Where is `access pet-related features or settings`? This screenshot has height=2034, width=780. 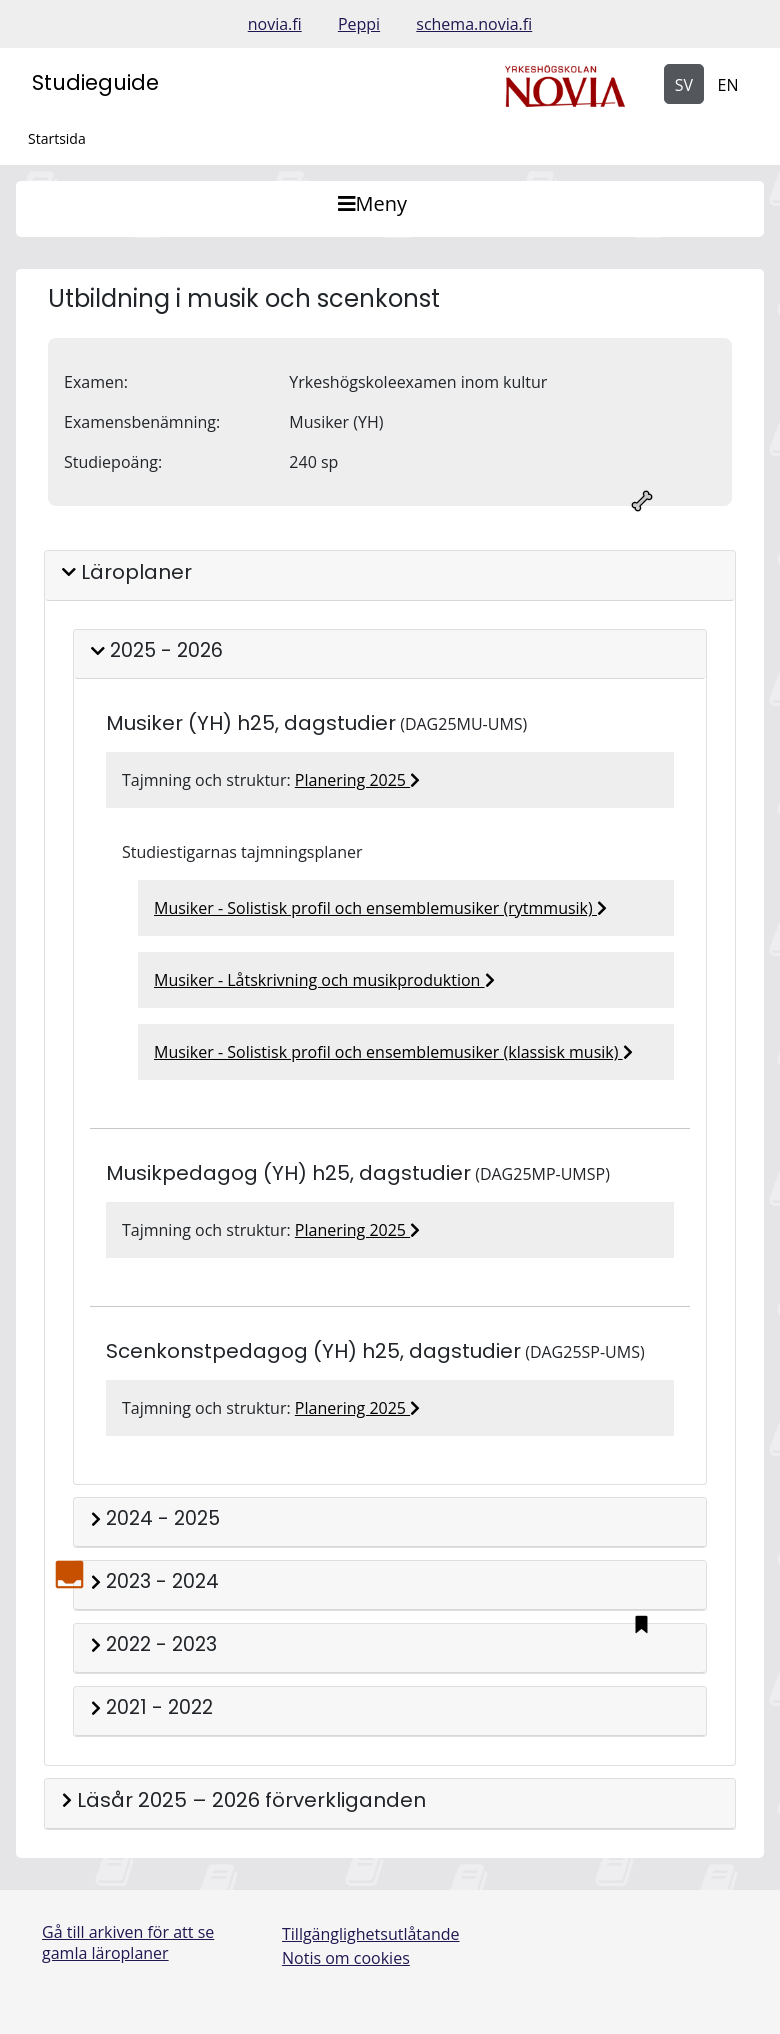
access pet-related features or settings is located at coordinates (642, 501).